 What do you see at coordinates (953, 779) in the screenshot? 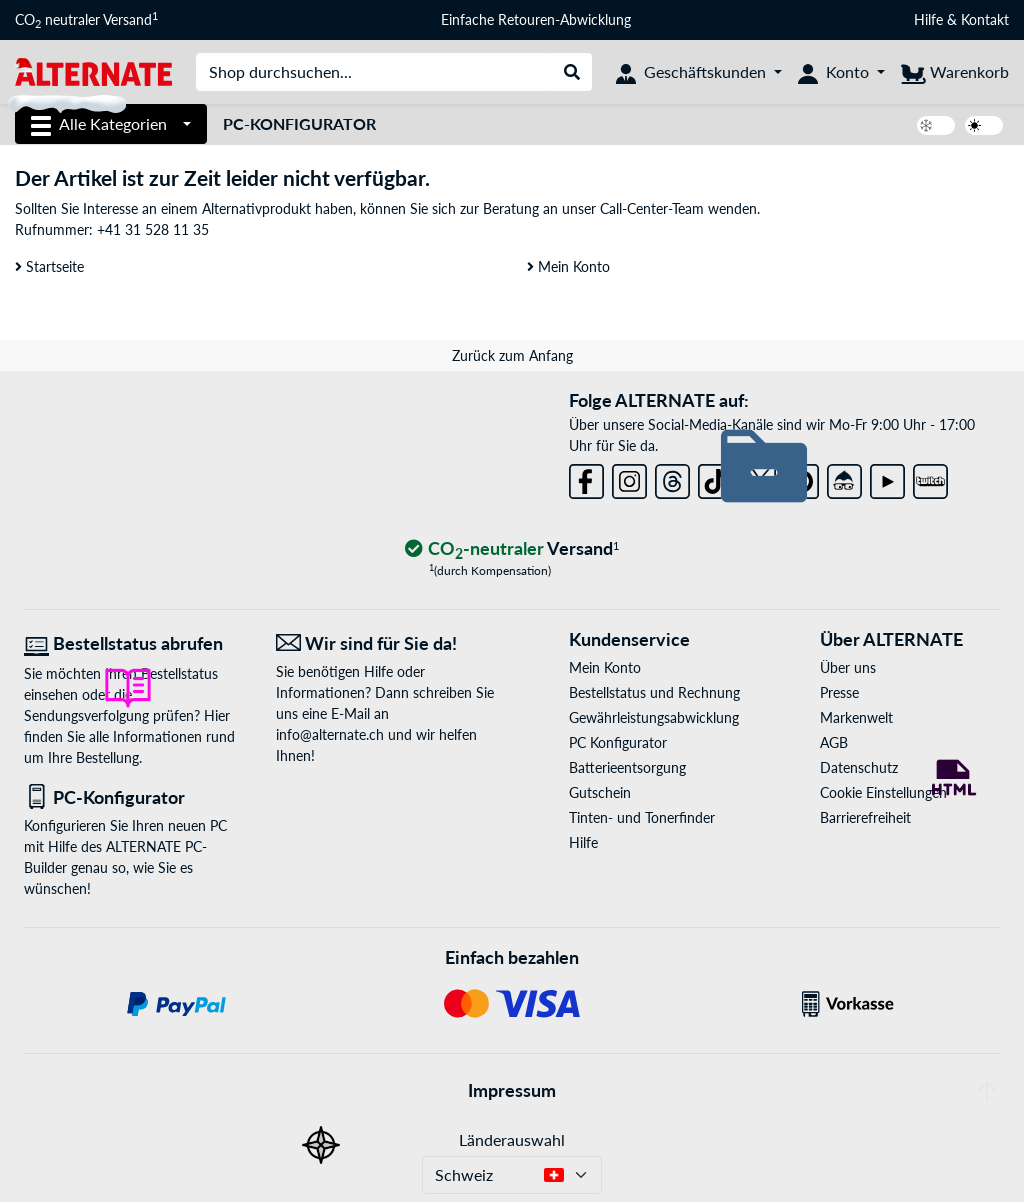
I see `view or open an HTML file` at bounding box center [953, 779].